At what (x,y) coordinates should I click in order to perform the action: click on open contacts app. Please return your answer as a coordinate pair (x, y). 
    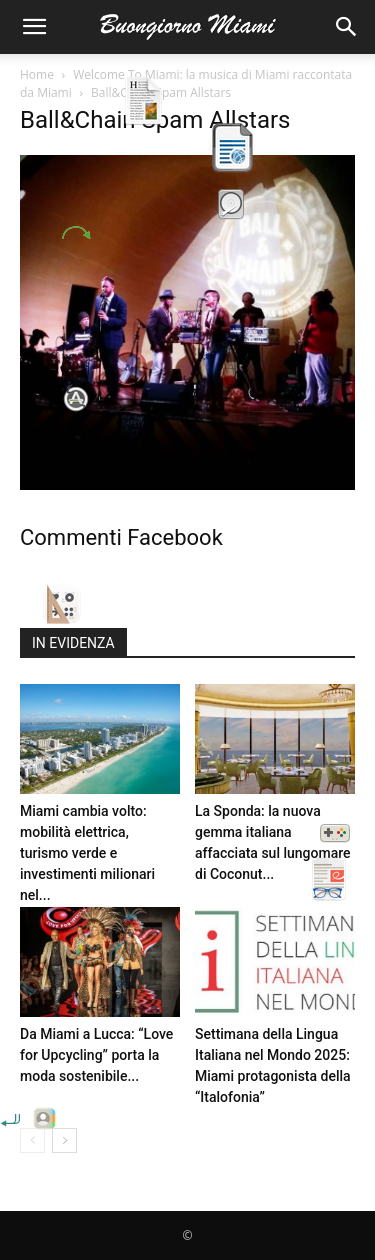
    Looking at the image, I should click on (44, 1118).